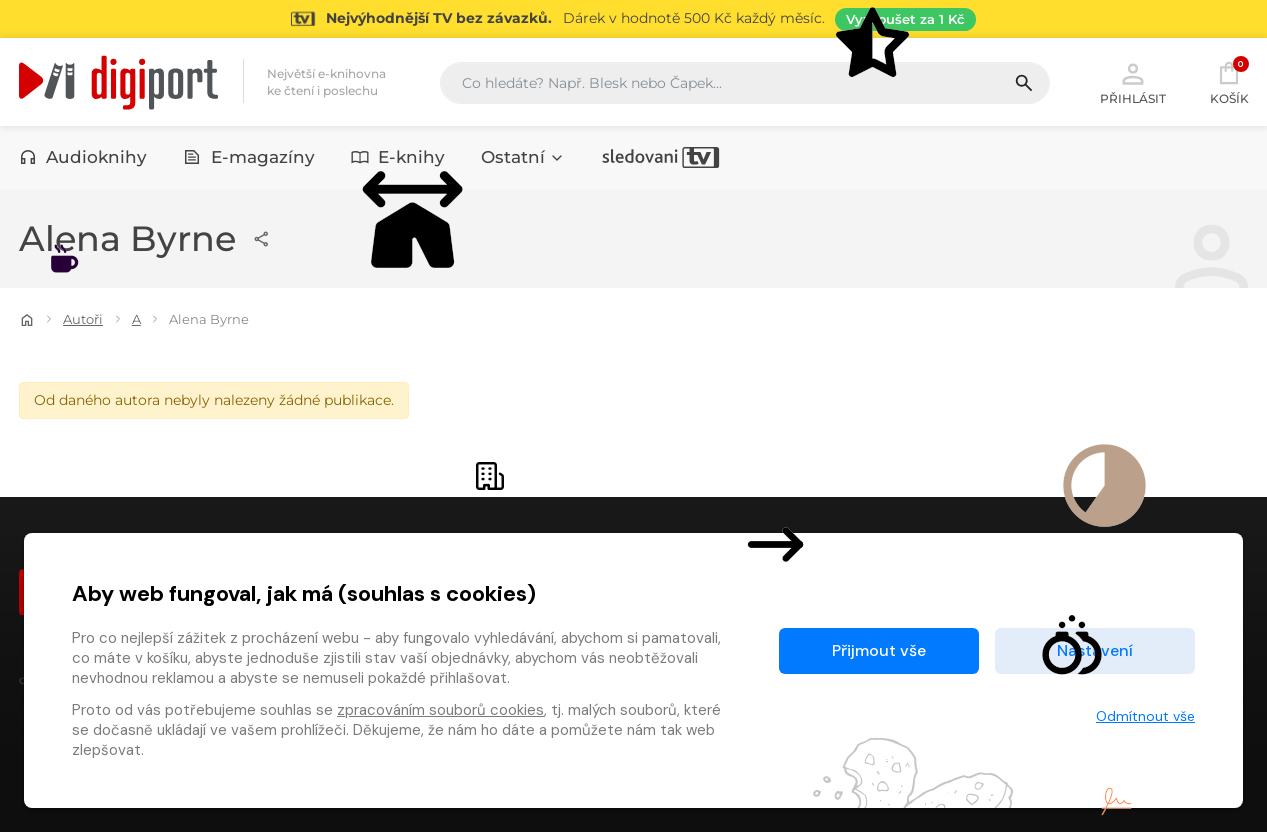 The width and height of the screenshot is (1267, 832). Describe the element at coordinates (775, 544) in the screenshot. I see `navigate to the next item or step` at that location.